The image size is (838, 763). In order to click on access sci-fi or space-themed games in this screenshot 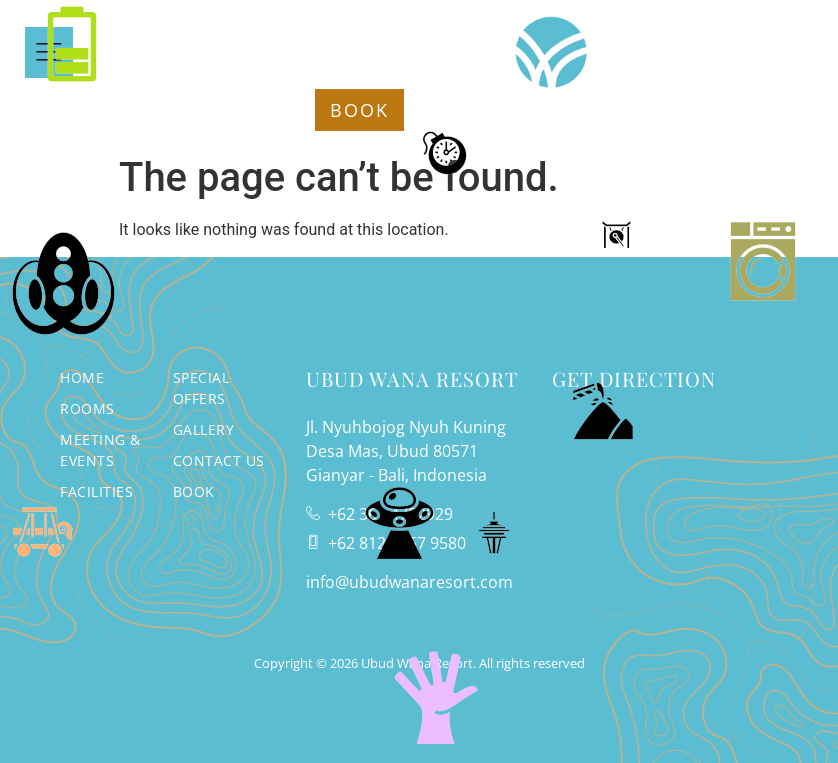, I will do `click(399, 523)`.